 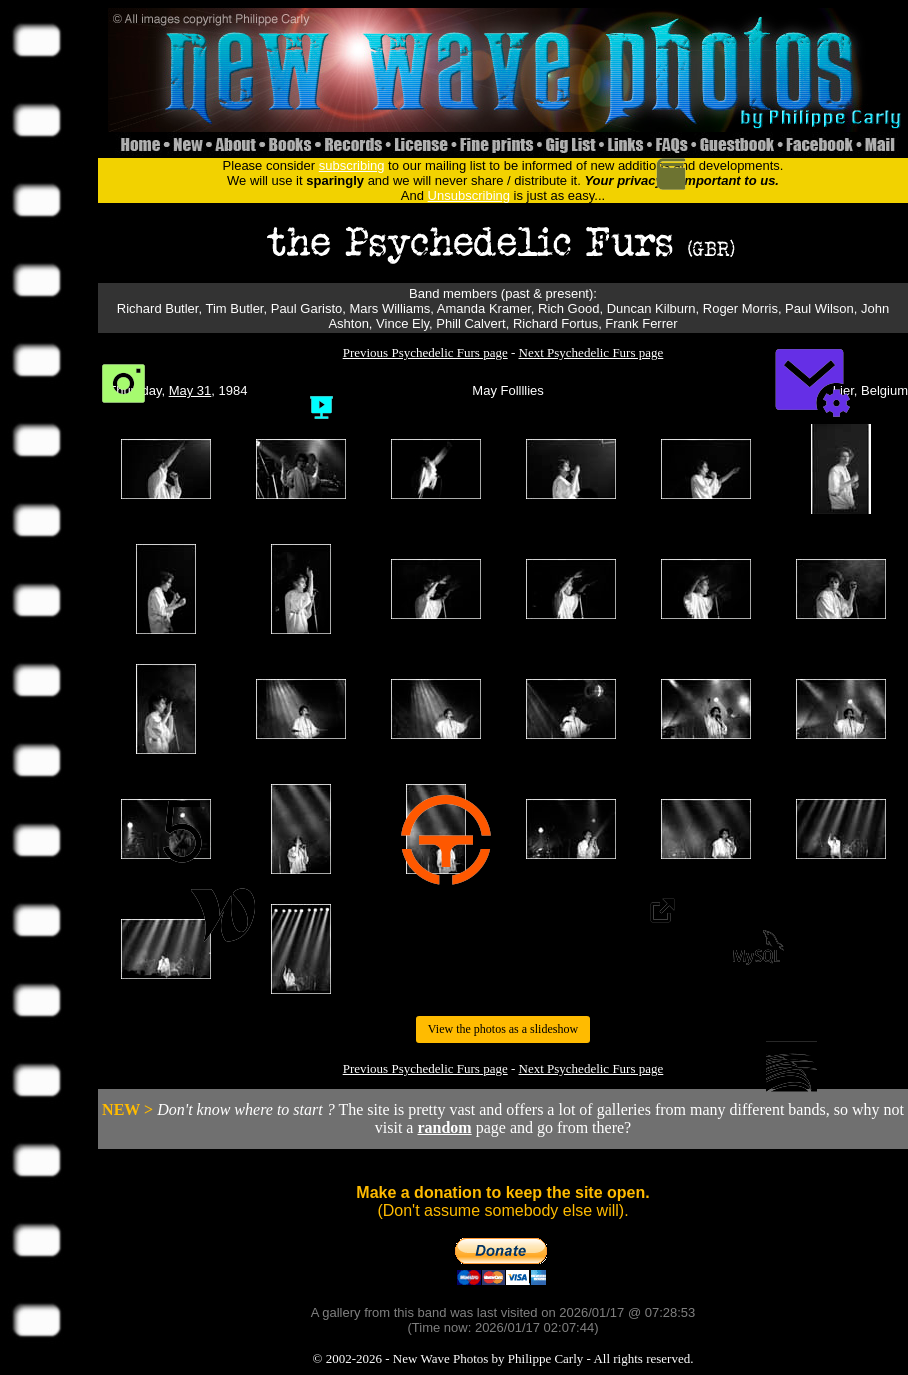 I want to click on access driving or navigation mode, so click(x=446, y=840).